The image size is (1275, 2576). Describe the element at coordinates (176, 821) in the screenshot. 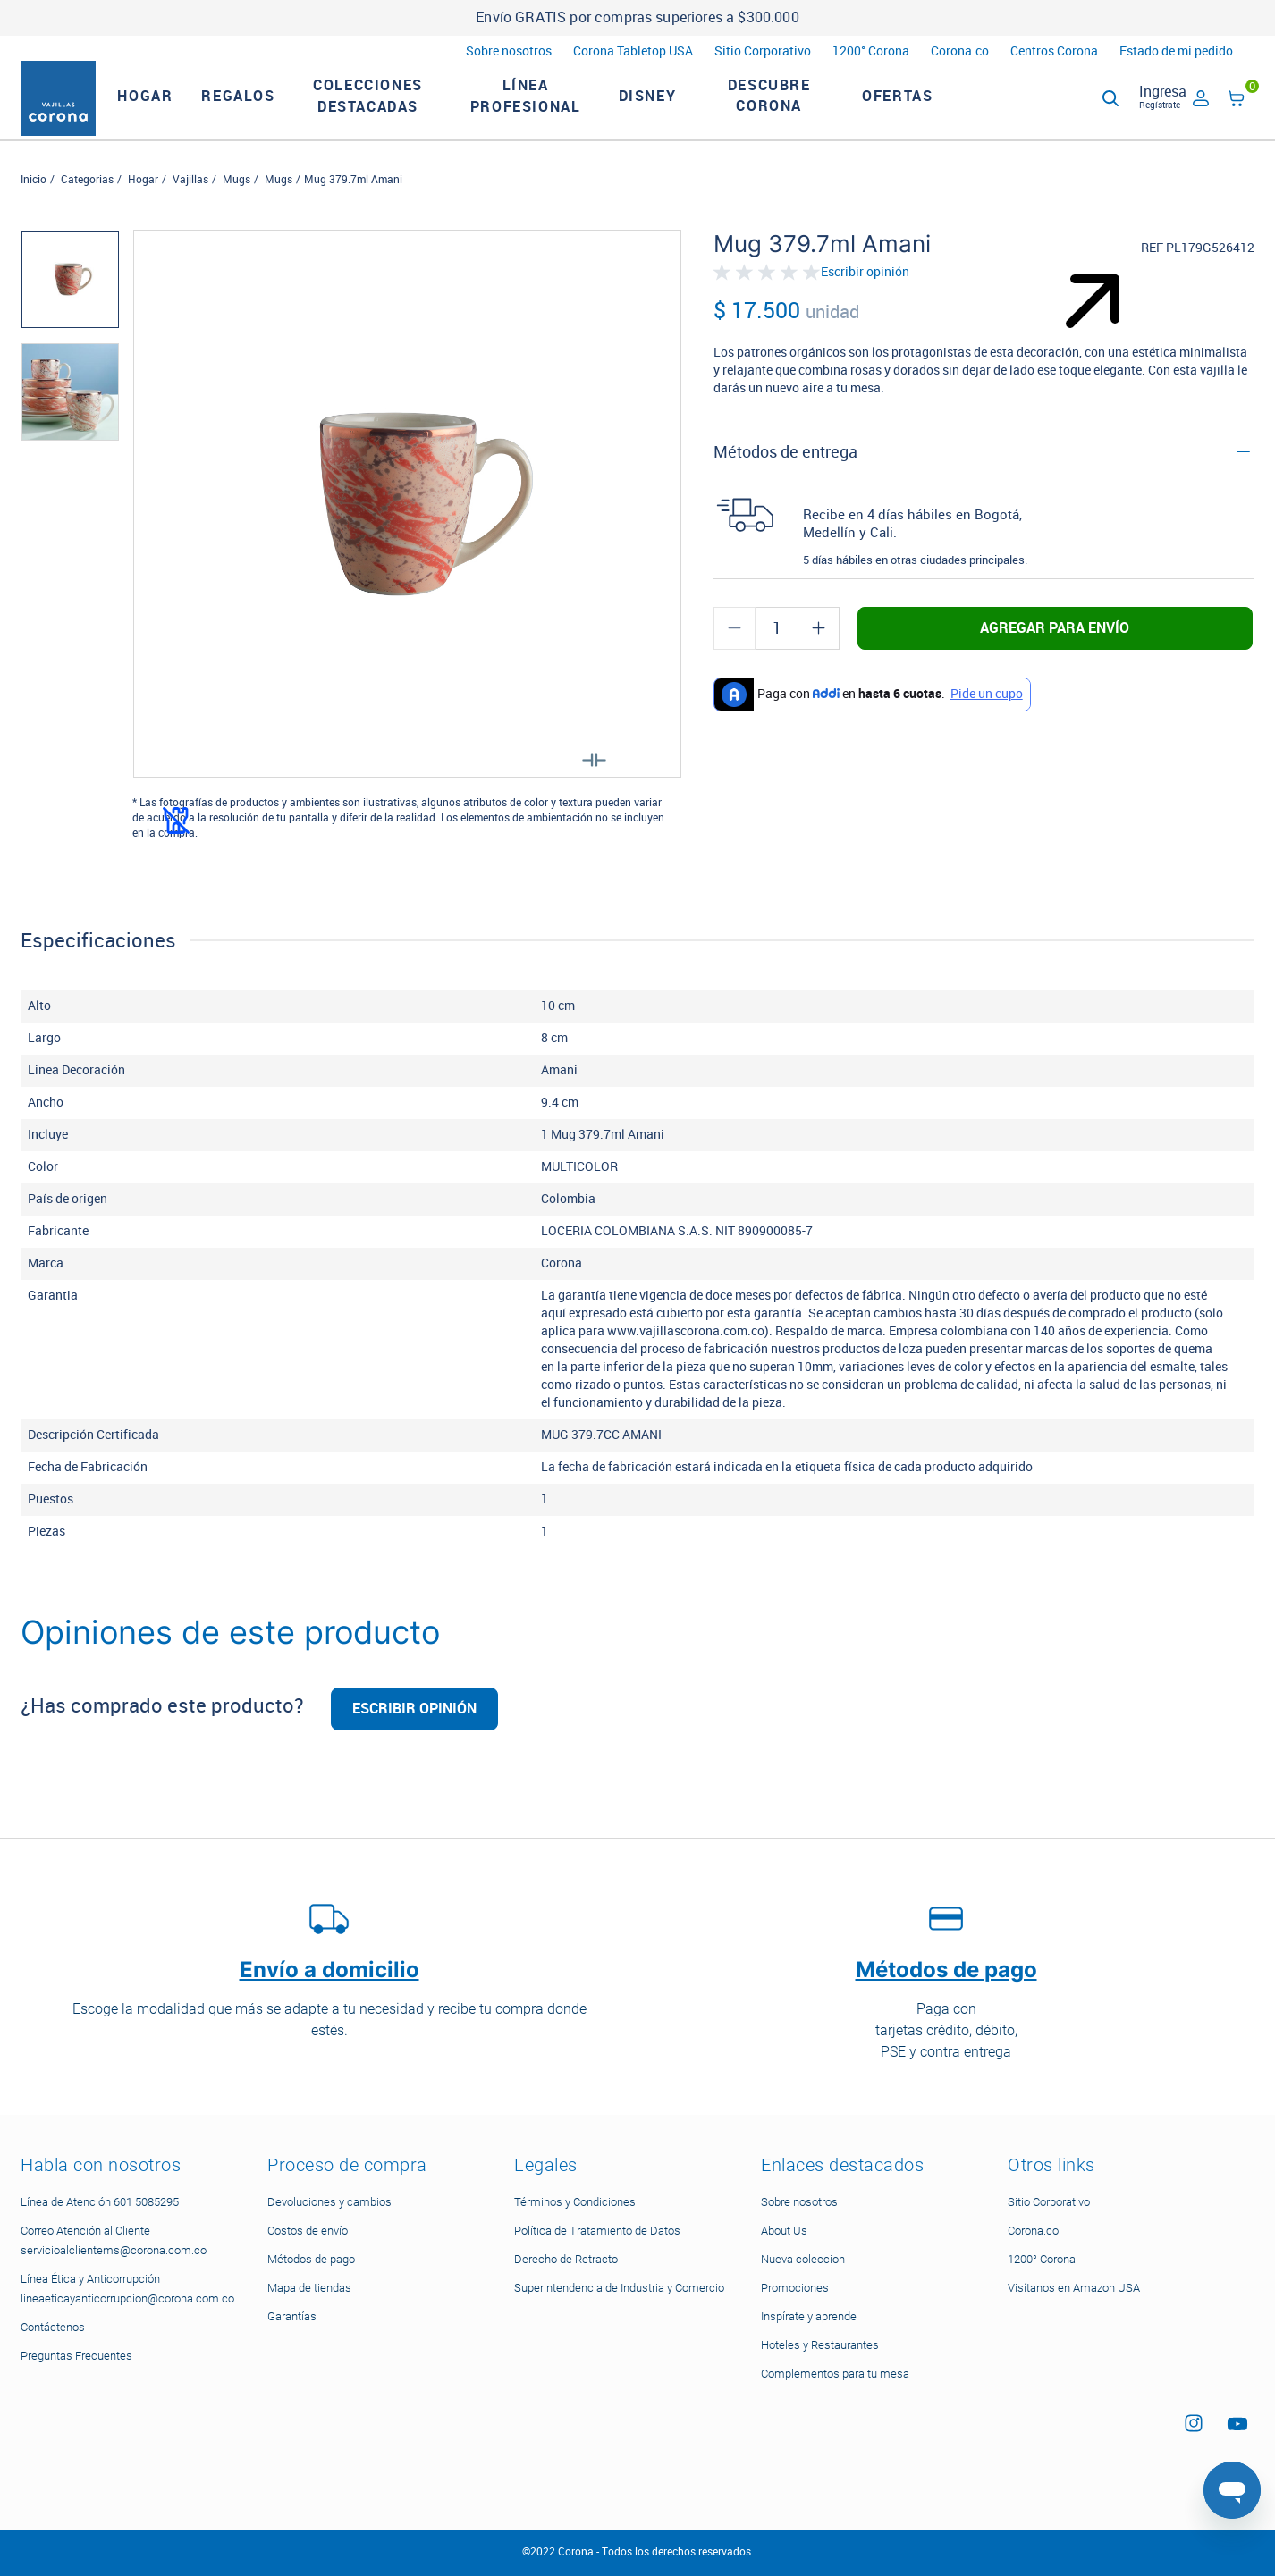

I see `indicates tower or signal is offline` at that location.